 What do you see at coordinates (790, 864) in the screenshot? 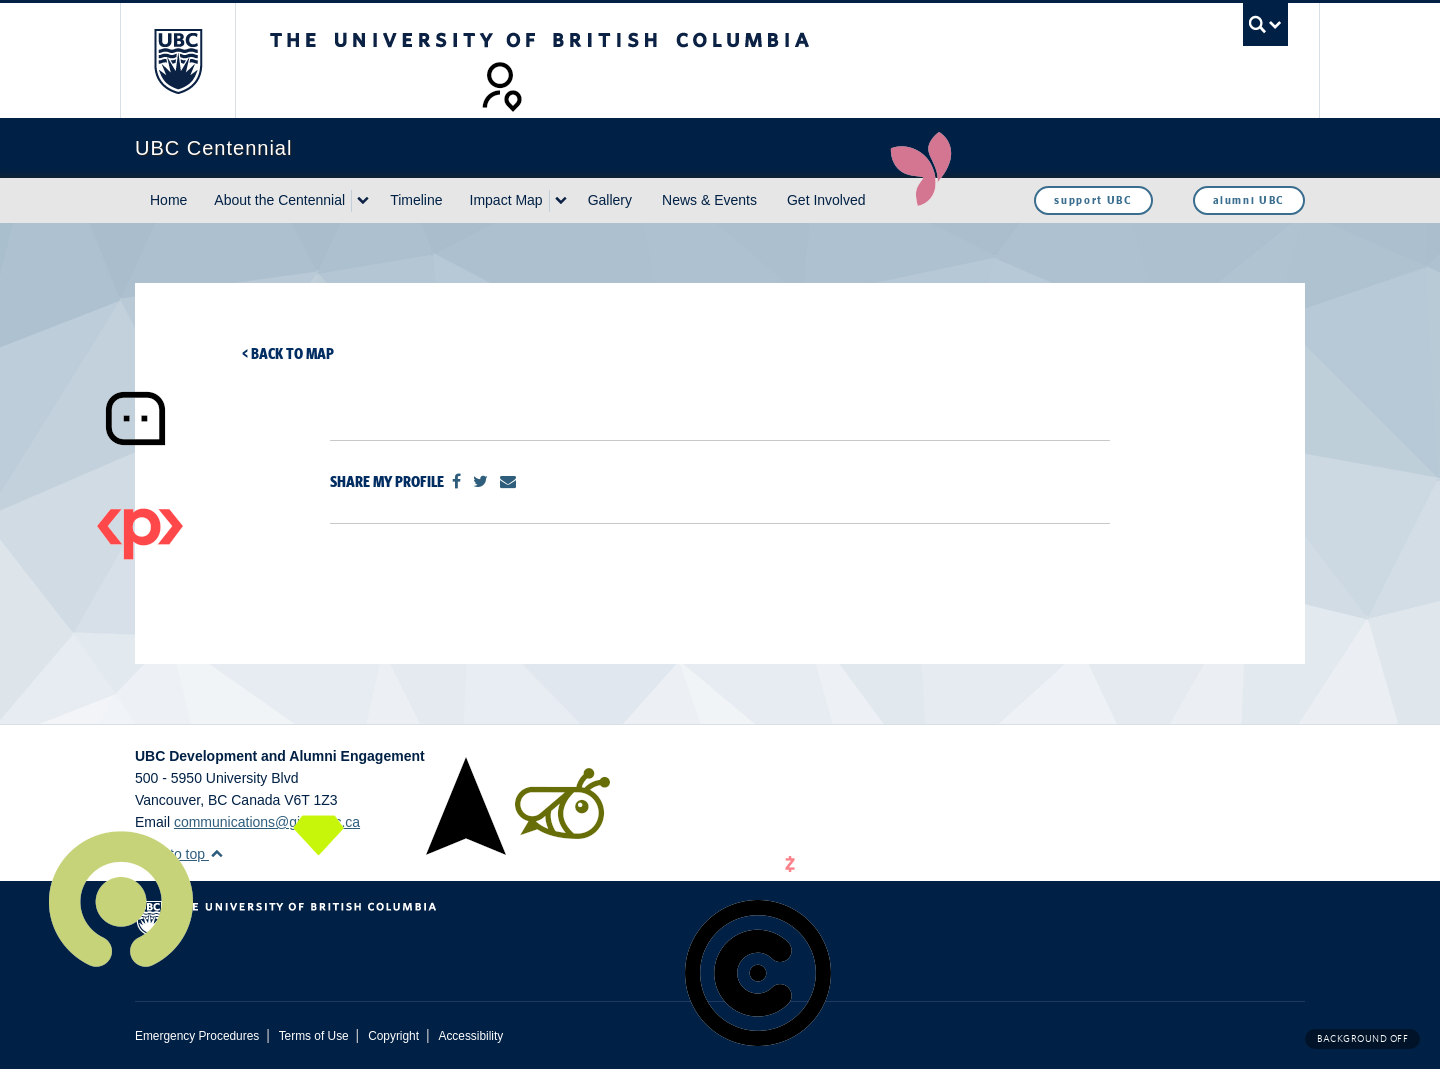
I see `send money with zelle` at bounding box center [790, 864].